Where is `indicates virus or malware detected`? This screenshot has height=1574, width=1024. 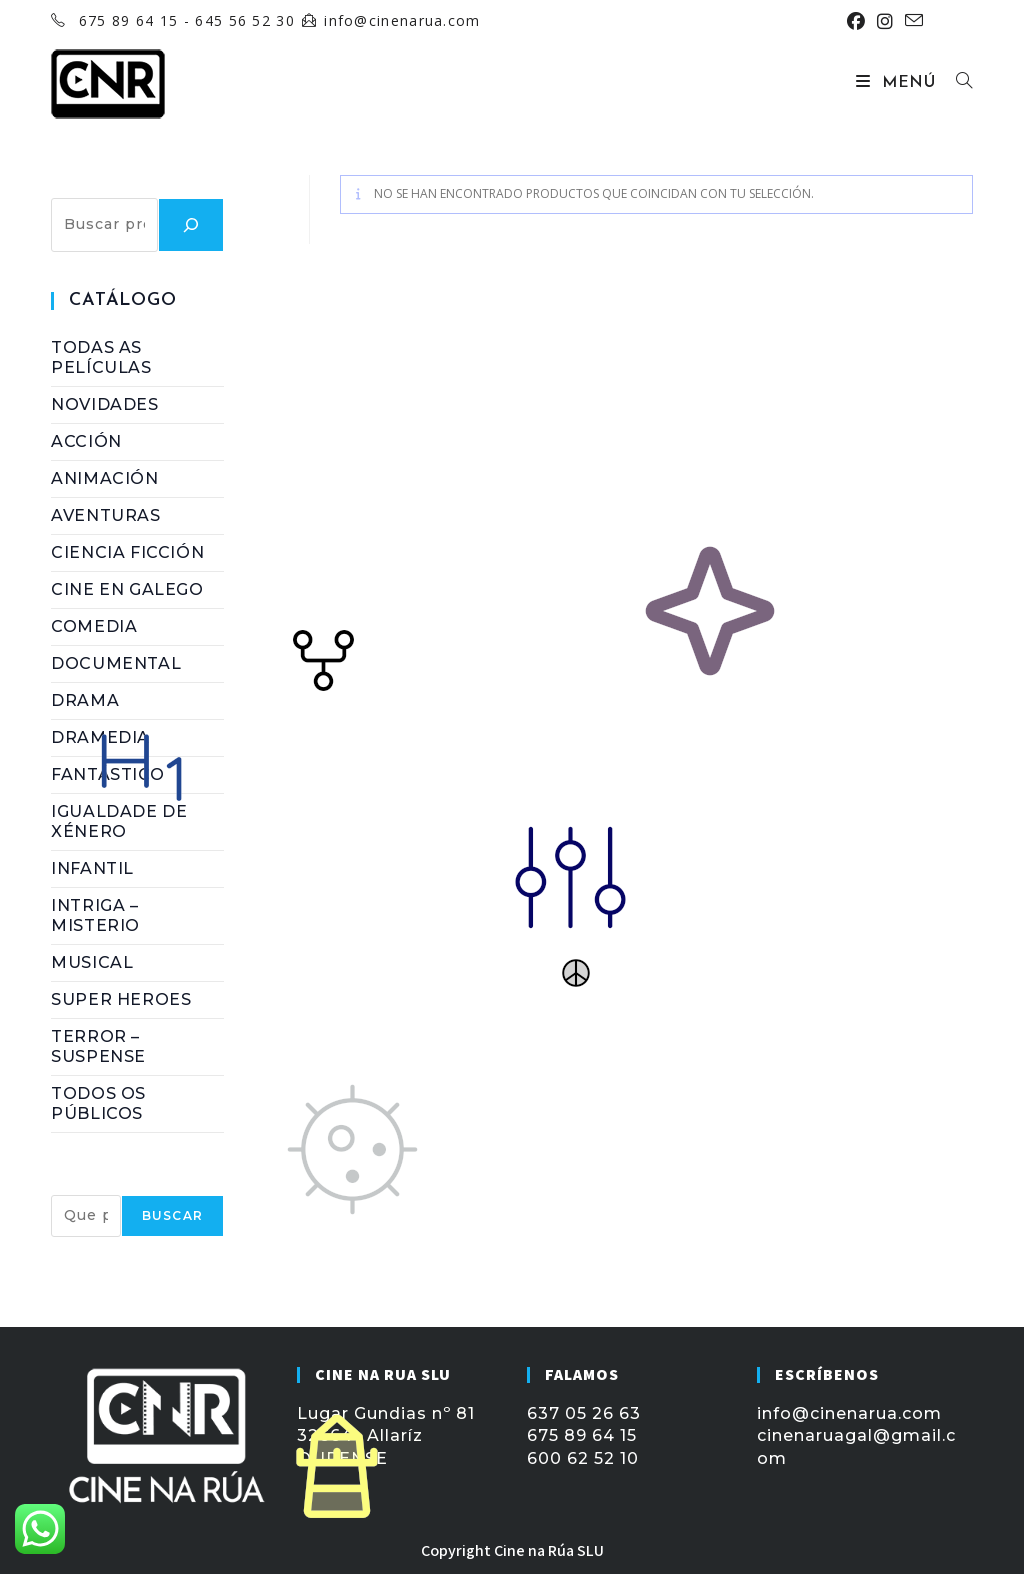
indicates virus or malware detected is located at coordinates (352, 1149).